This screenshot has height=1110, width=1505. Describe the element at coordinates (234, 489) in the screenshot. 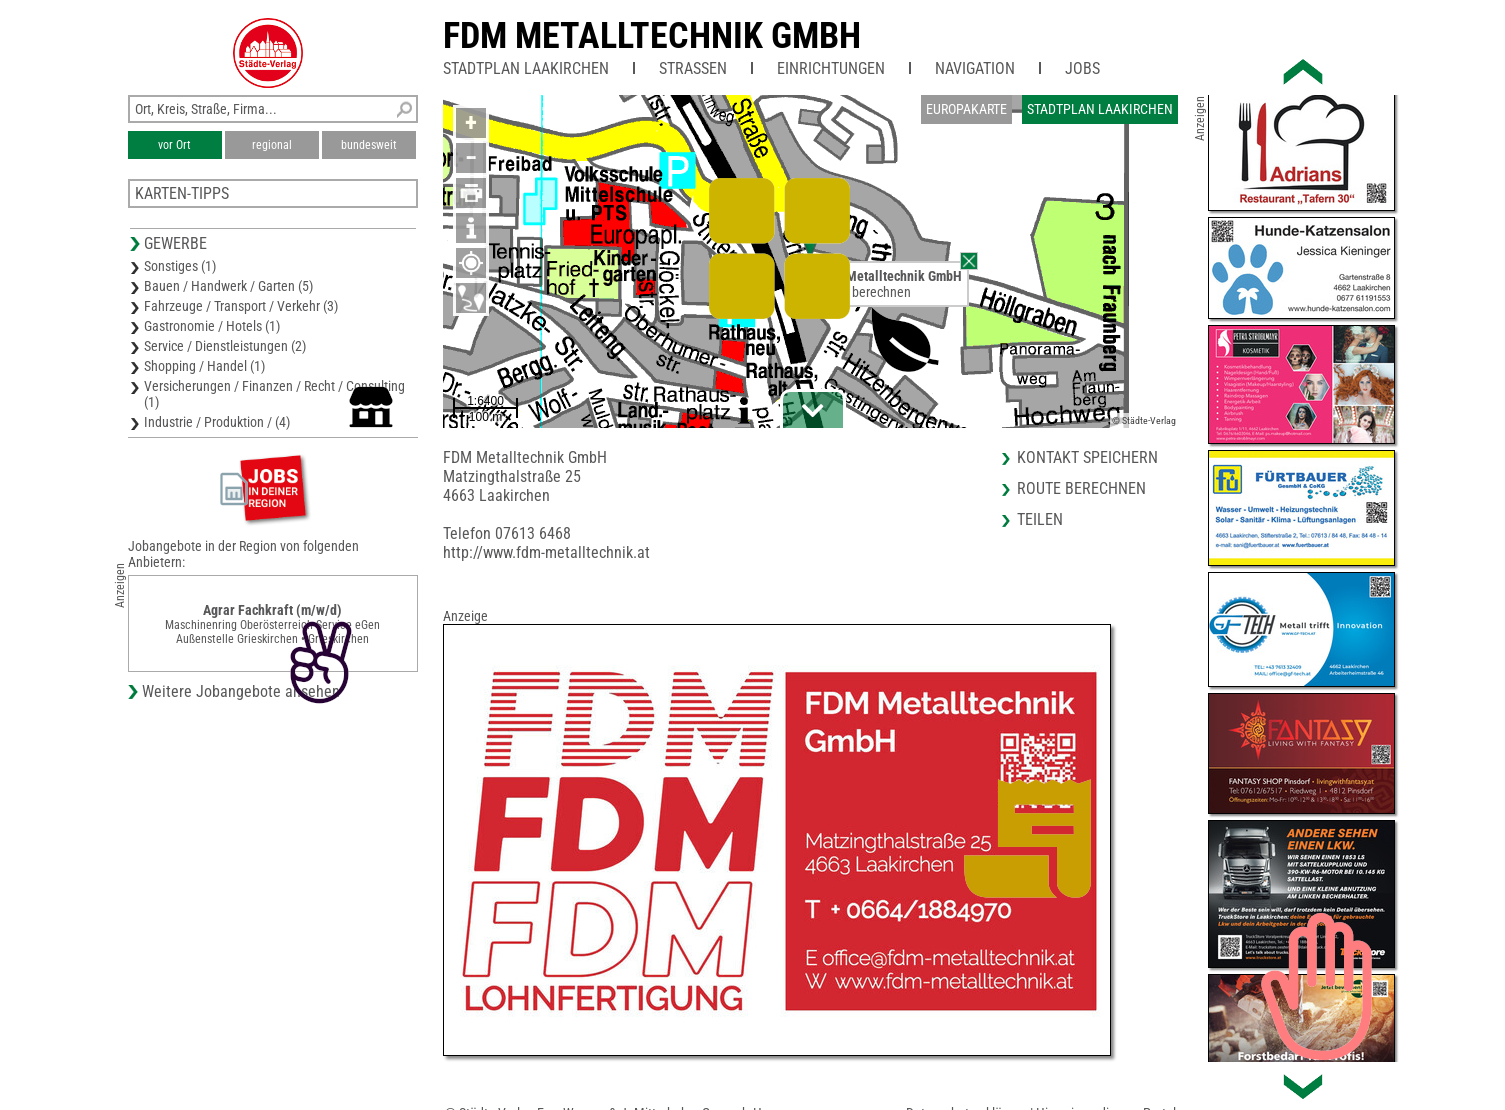

I see `manage sim card settings` at that location.